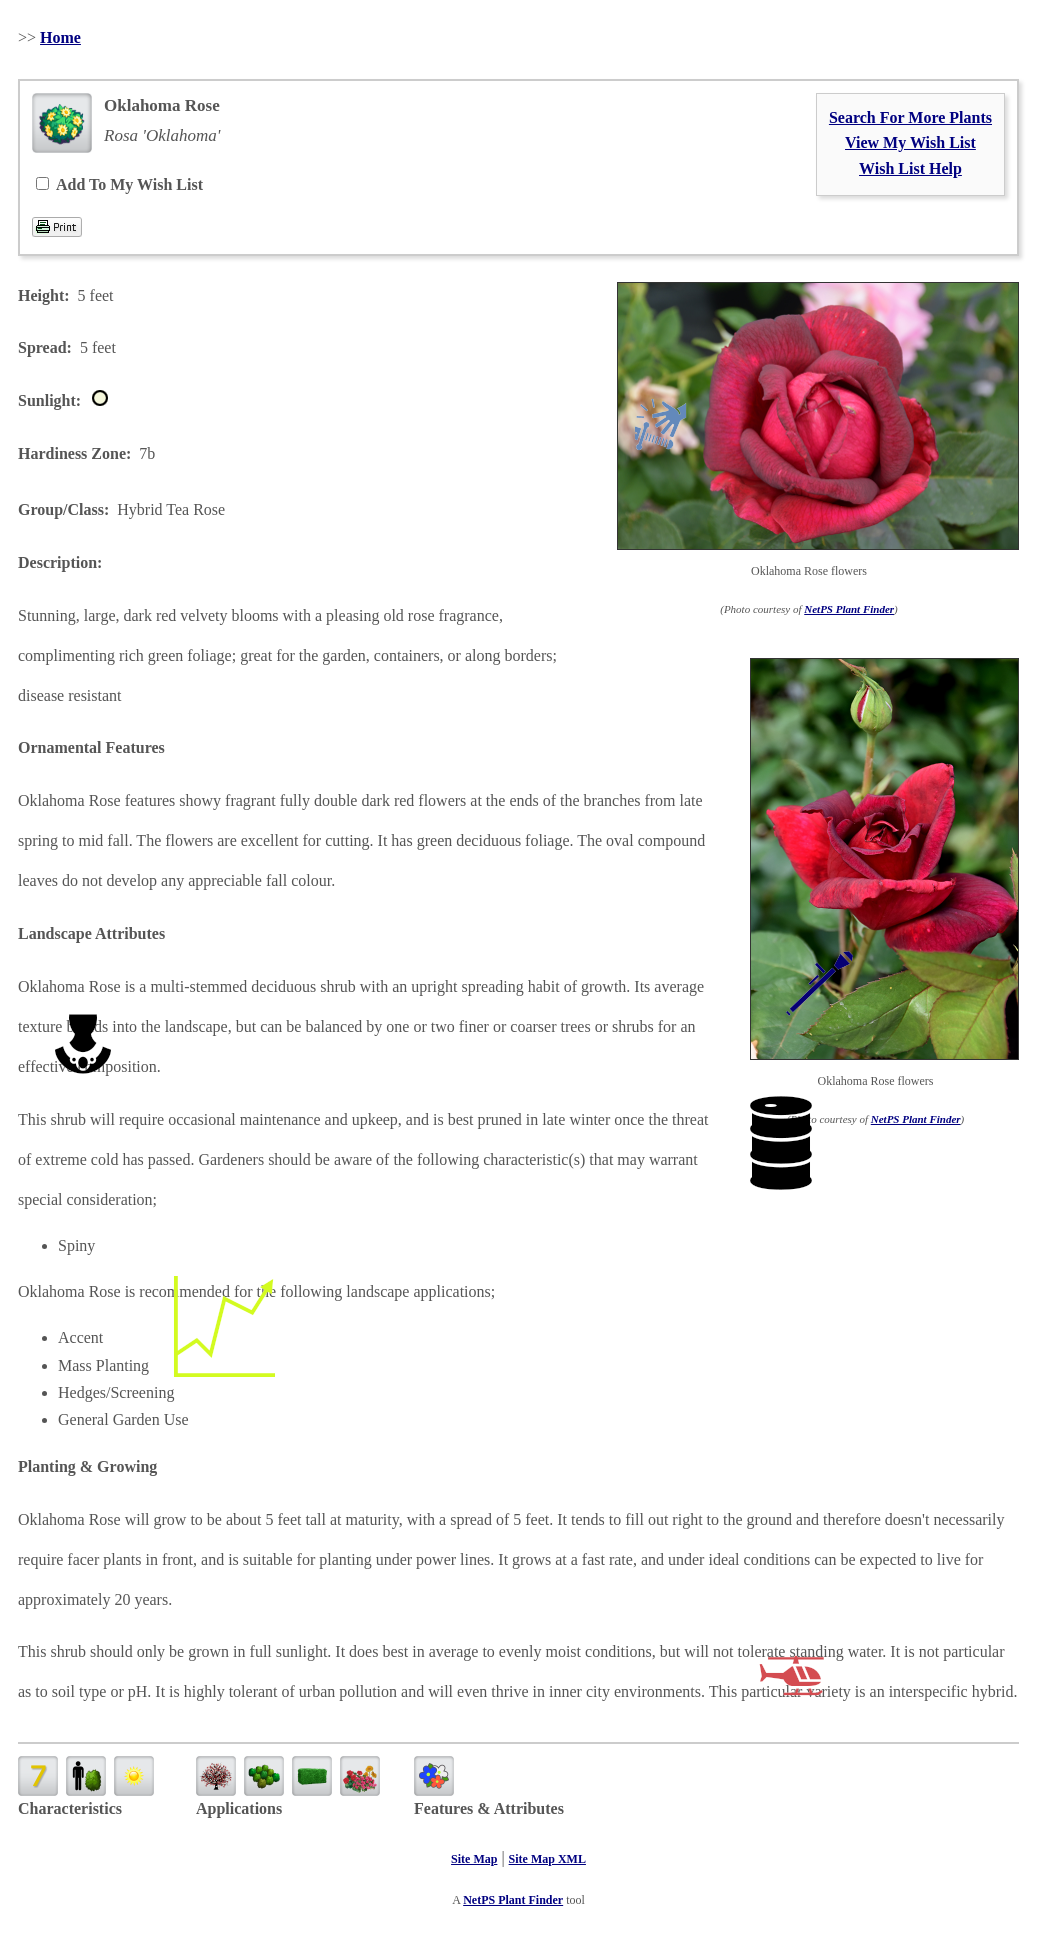  Describe the element at coordinates (83, 1044) in the screenshot. I see `view jewelry or accessories collection` at that location.